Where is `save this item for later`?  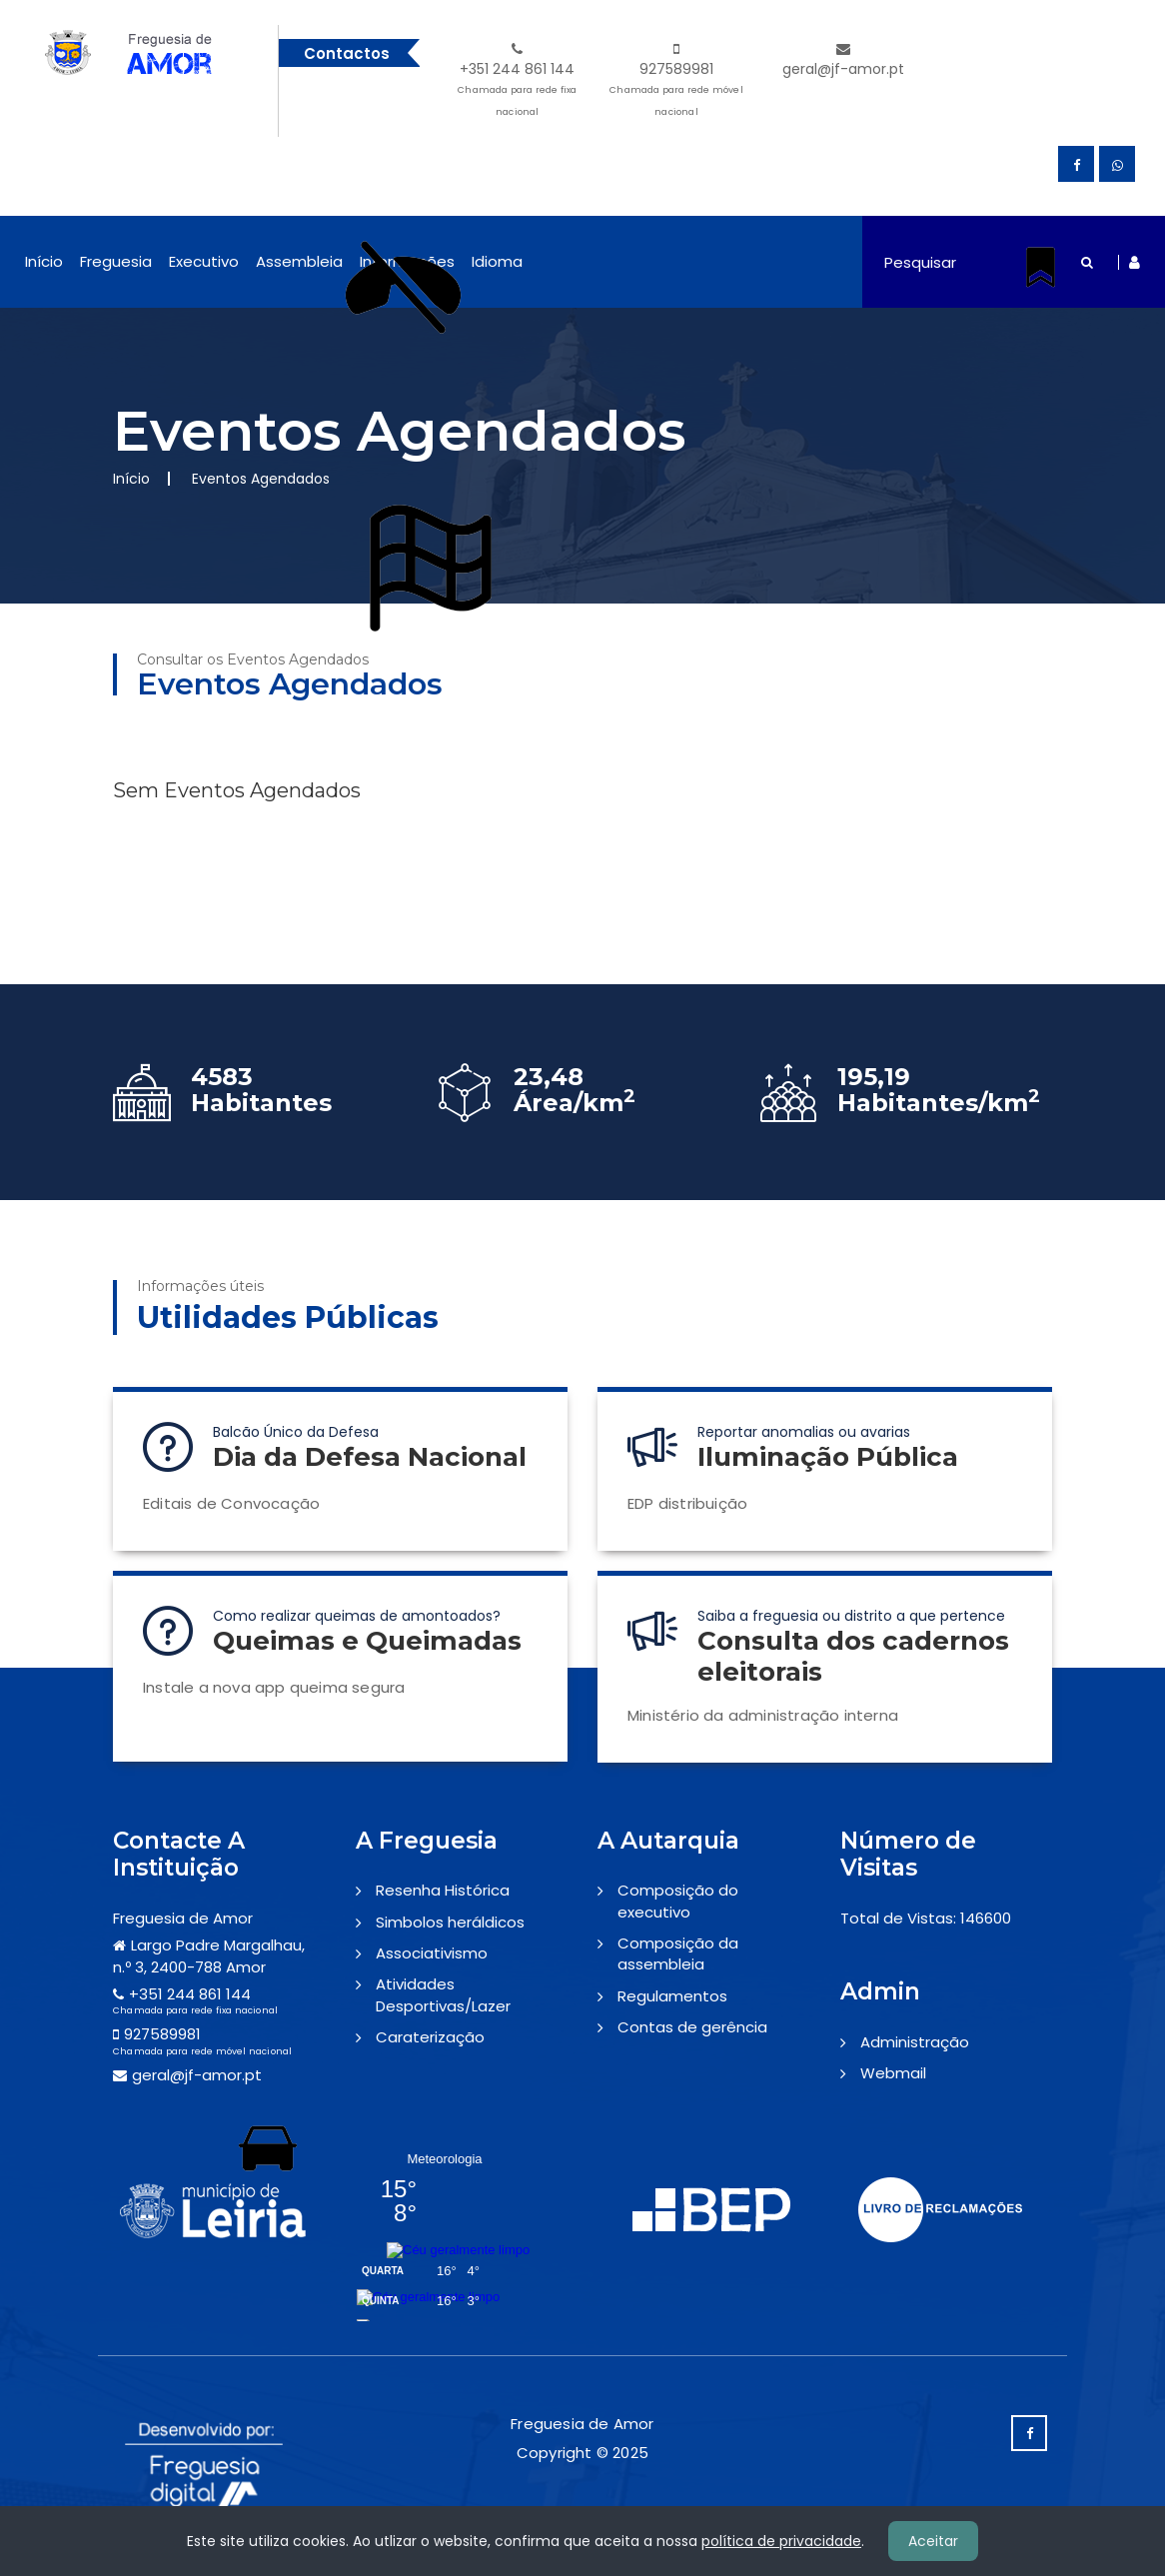
save this item for later is located at coordinates (1040, 266).